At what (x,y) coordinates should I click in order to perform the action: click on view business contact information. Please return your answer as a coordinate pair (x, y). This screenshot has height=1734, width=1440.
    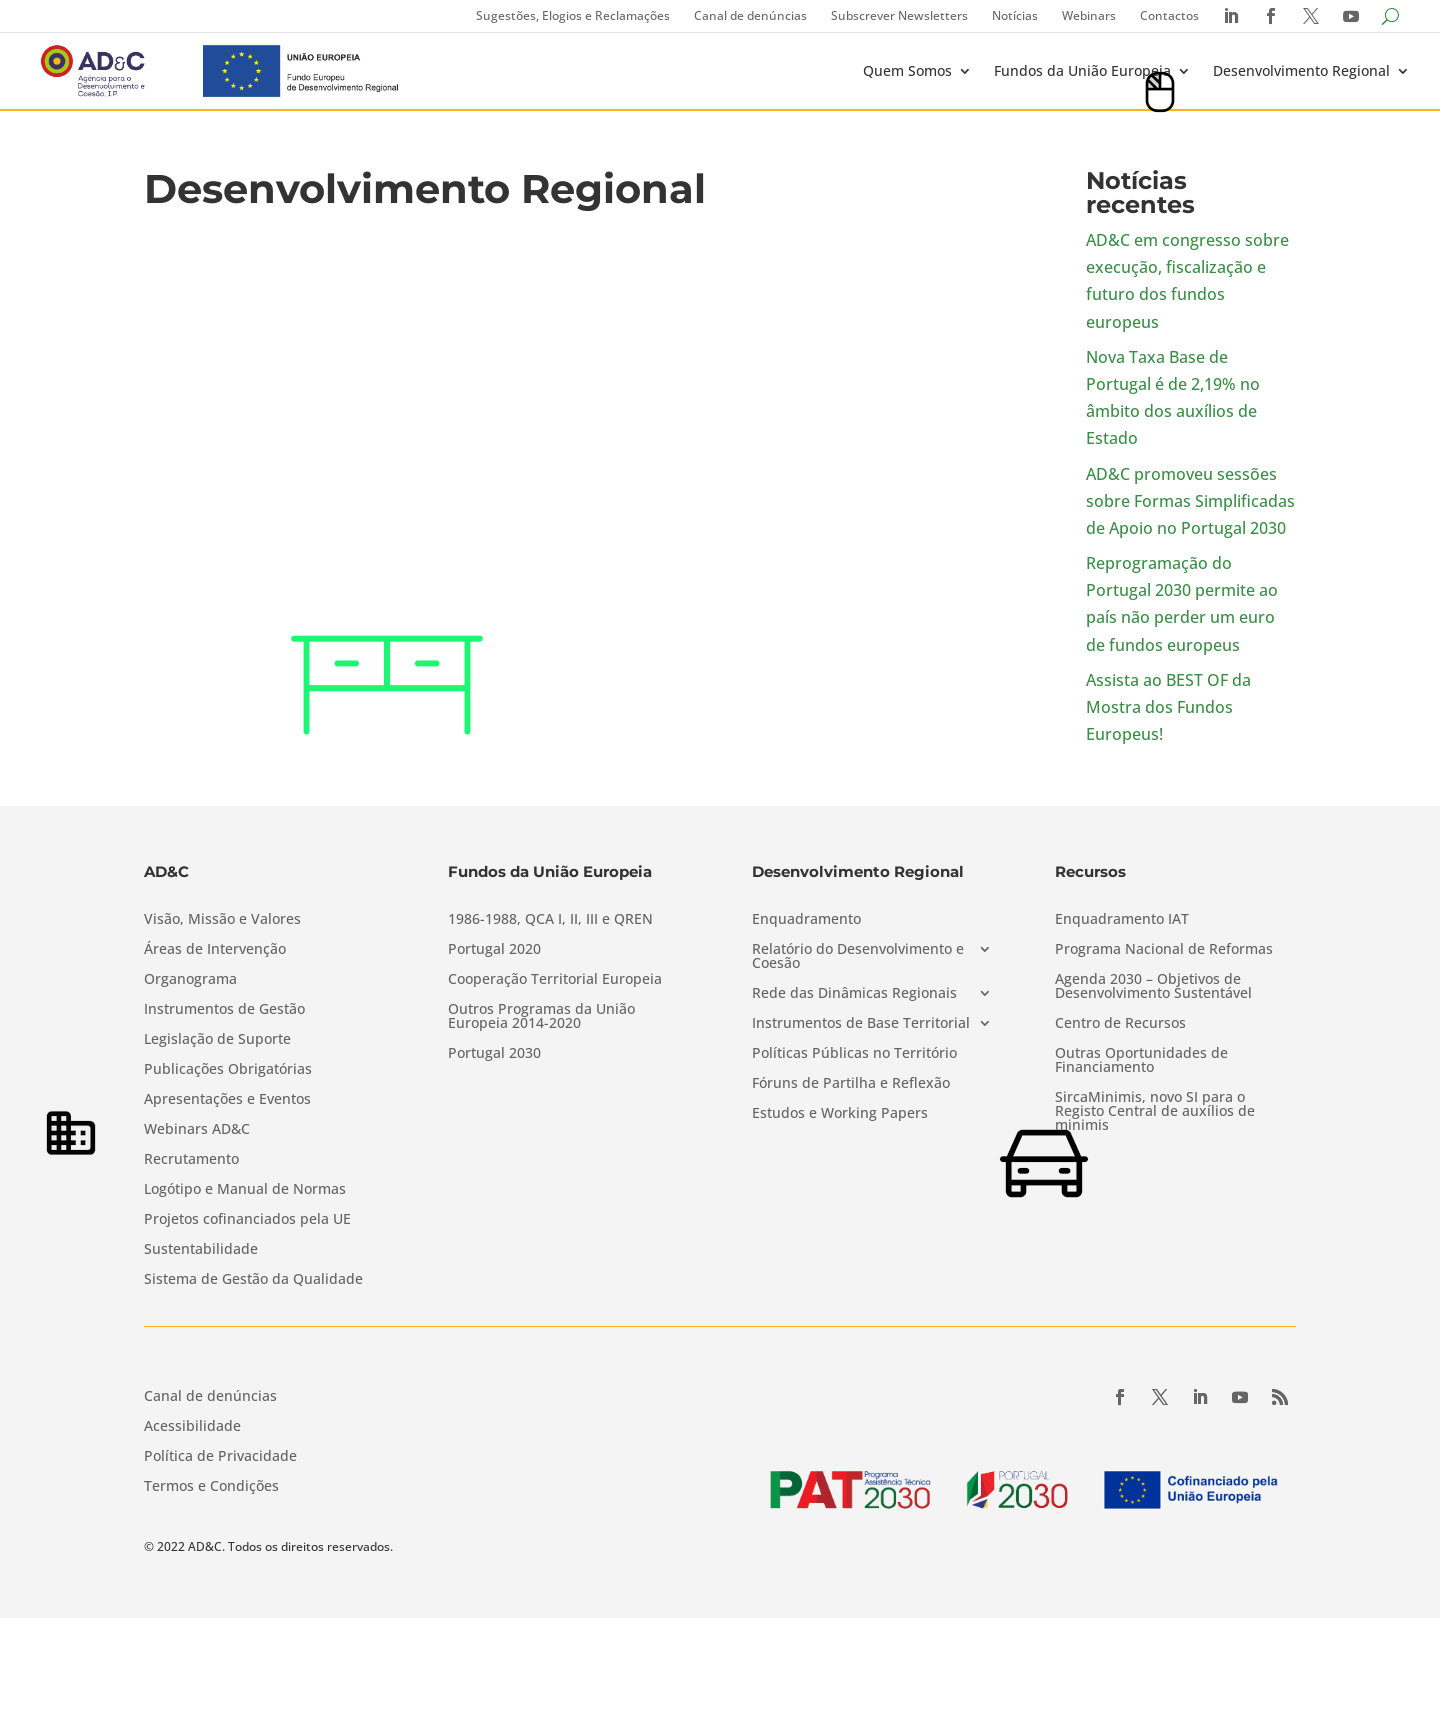
    Looking at the image, I should click on (71, 1133).